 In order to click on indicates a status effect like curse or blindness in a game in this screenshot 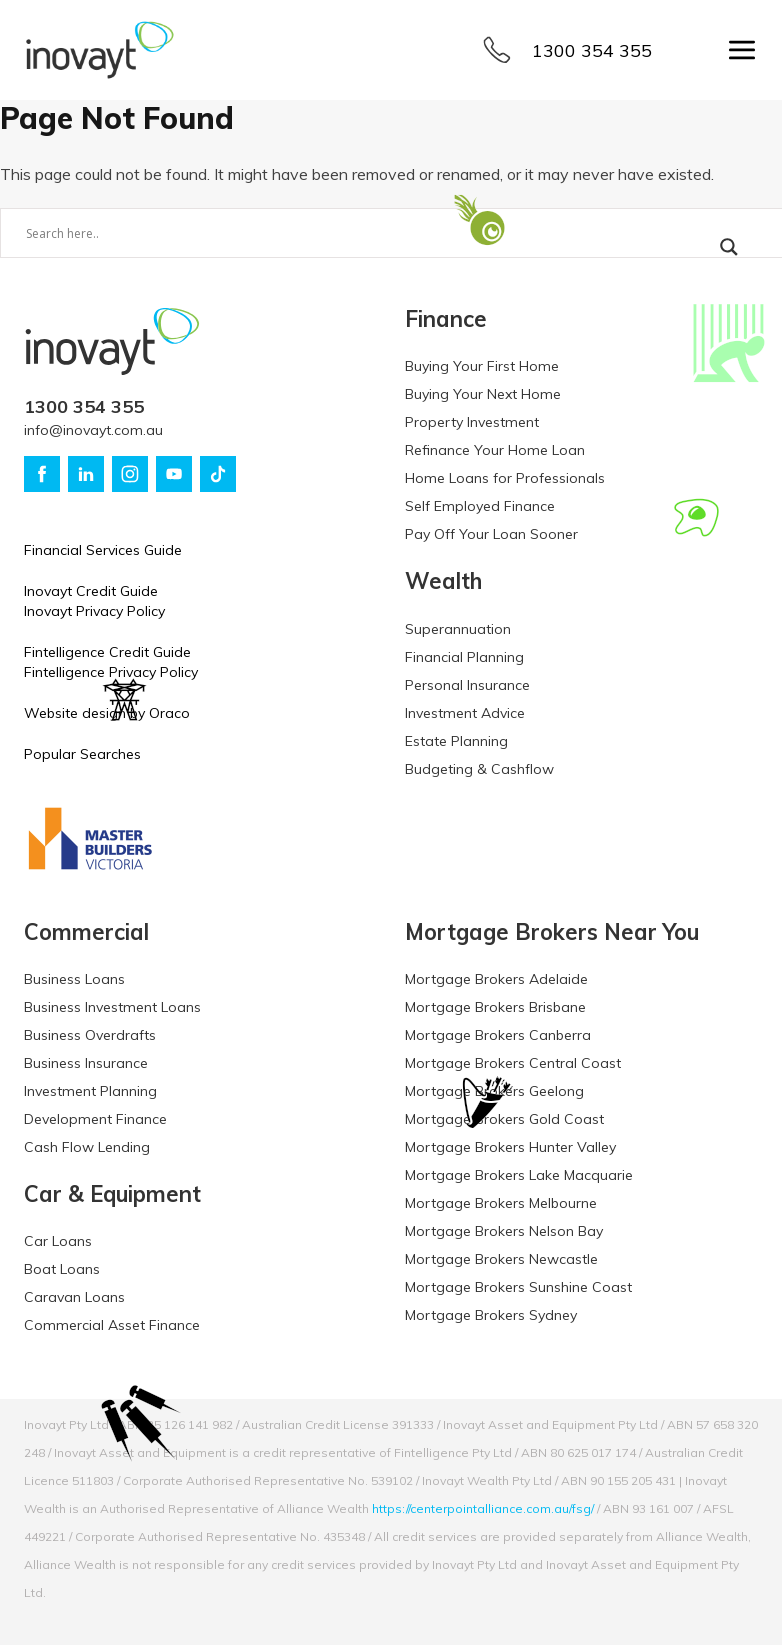, I will do `click(479, 220)`.